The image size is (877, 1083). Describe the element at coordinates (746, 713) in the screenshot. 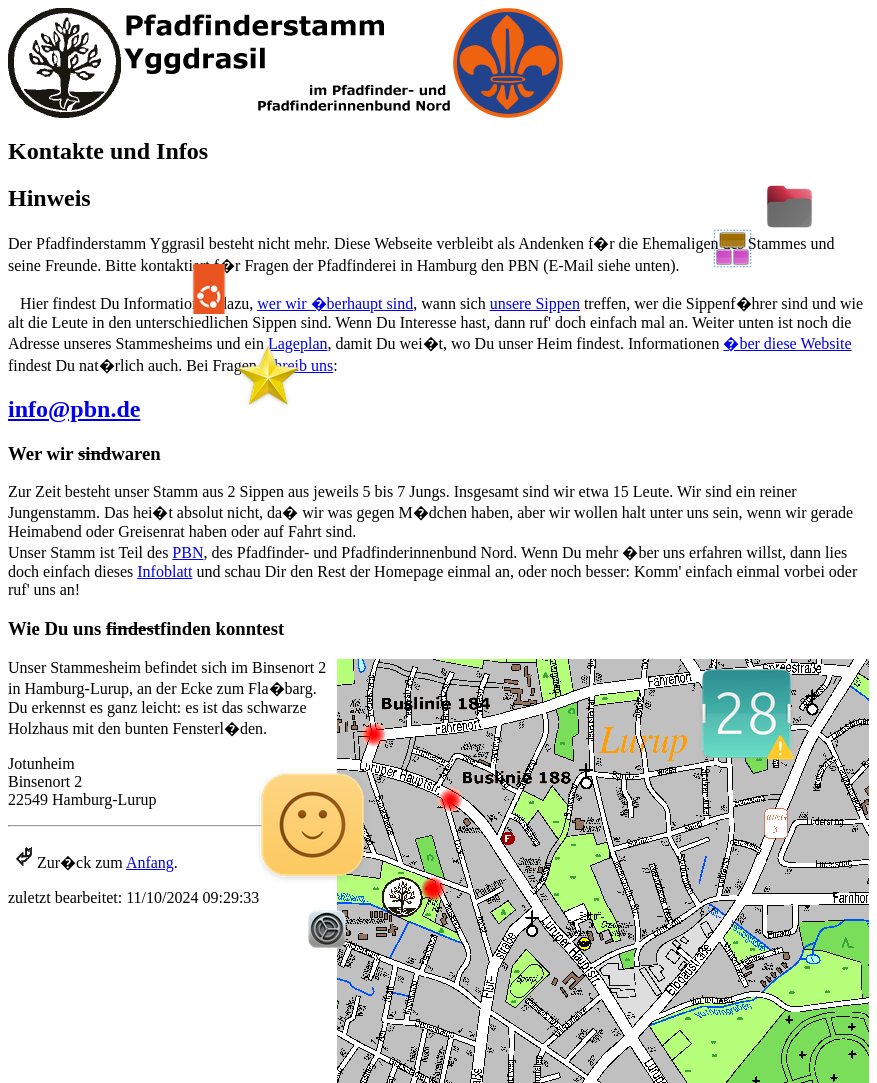

I see `indicates an upcoming appointment or event` at that location.